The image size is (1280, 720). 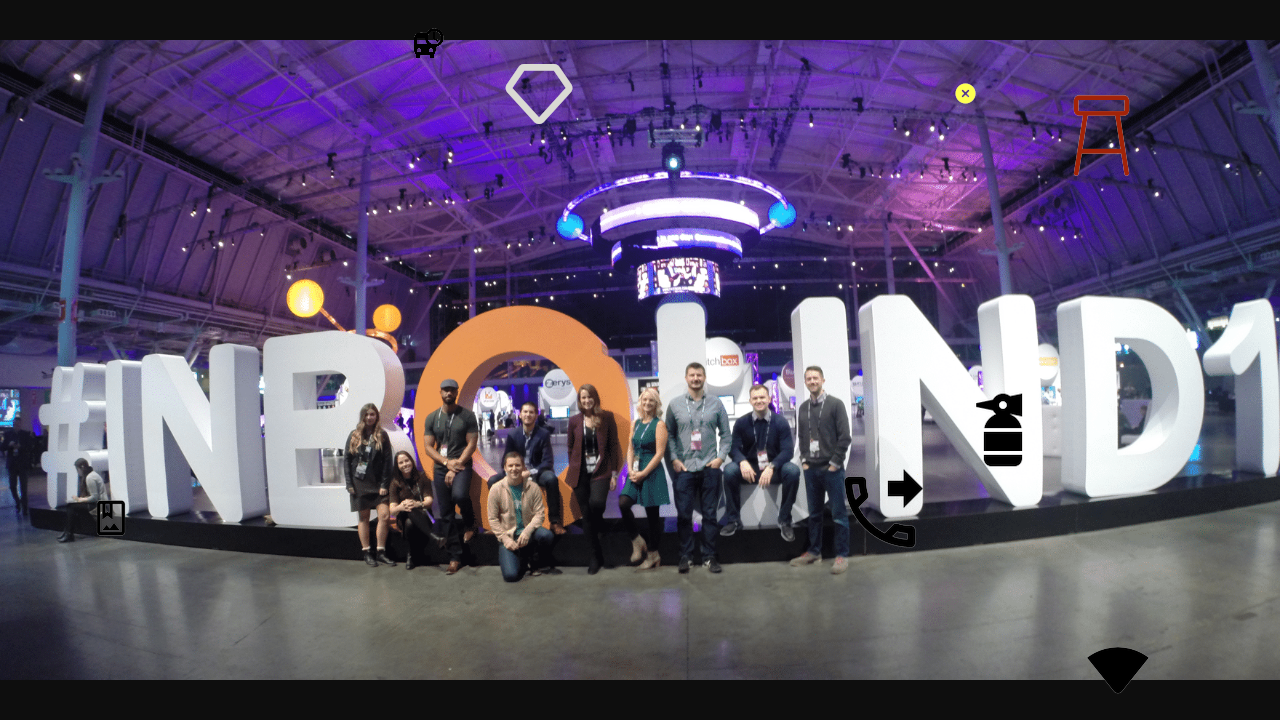 I want to click on view departure times for transit, so click(x=429, y=43).